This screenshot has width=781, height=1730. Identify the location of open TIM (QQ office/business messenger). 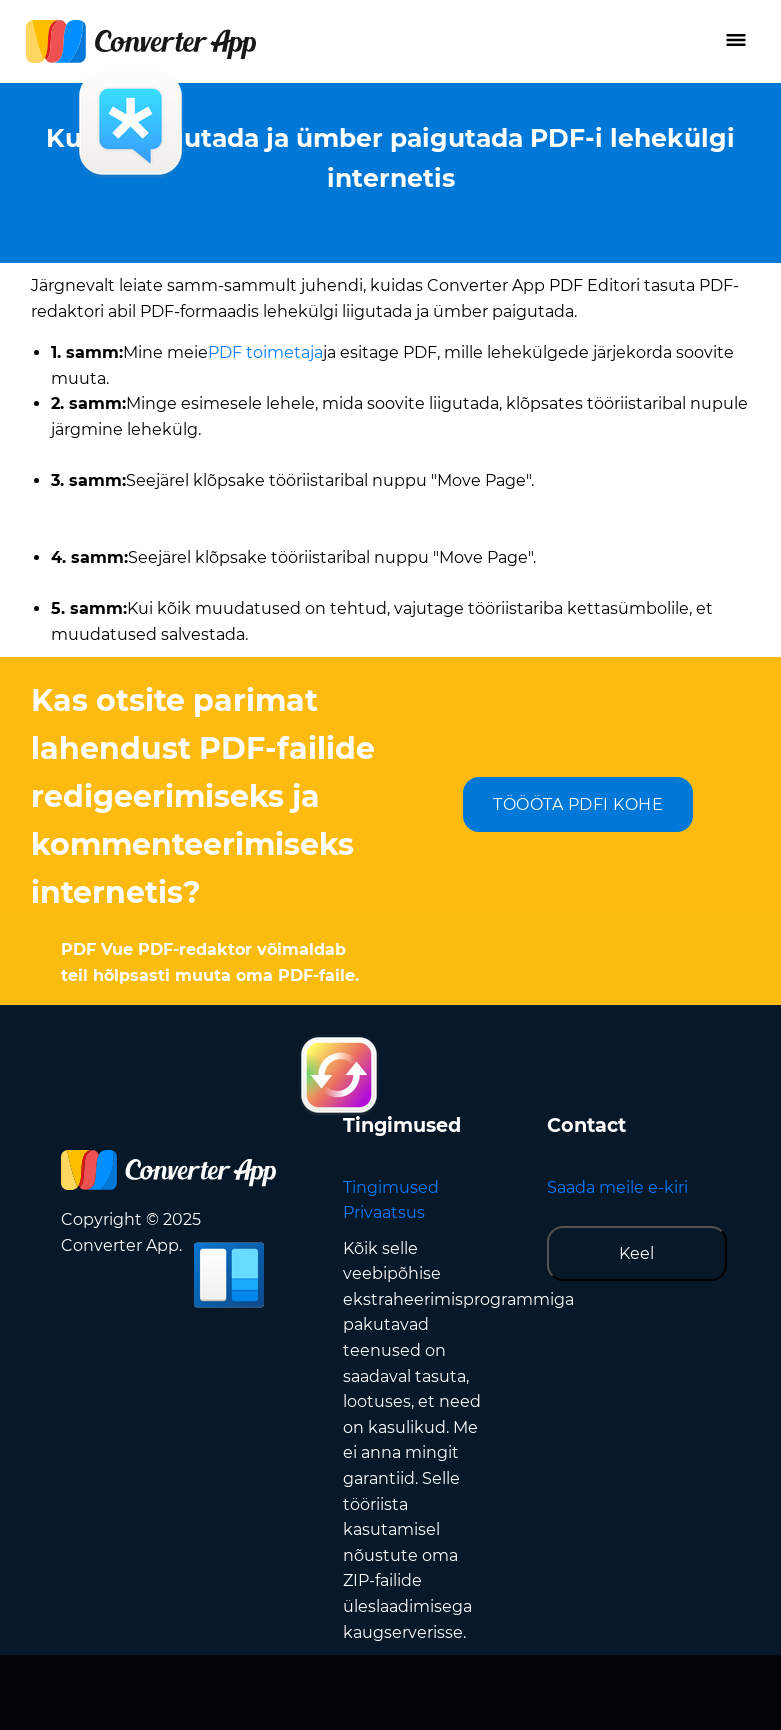
(130, 123).